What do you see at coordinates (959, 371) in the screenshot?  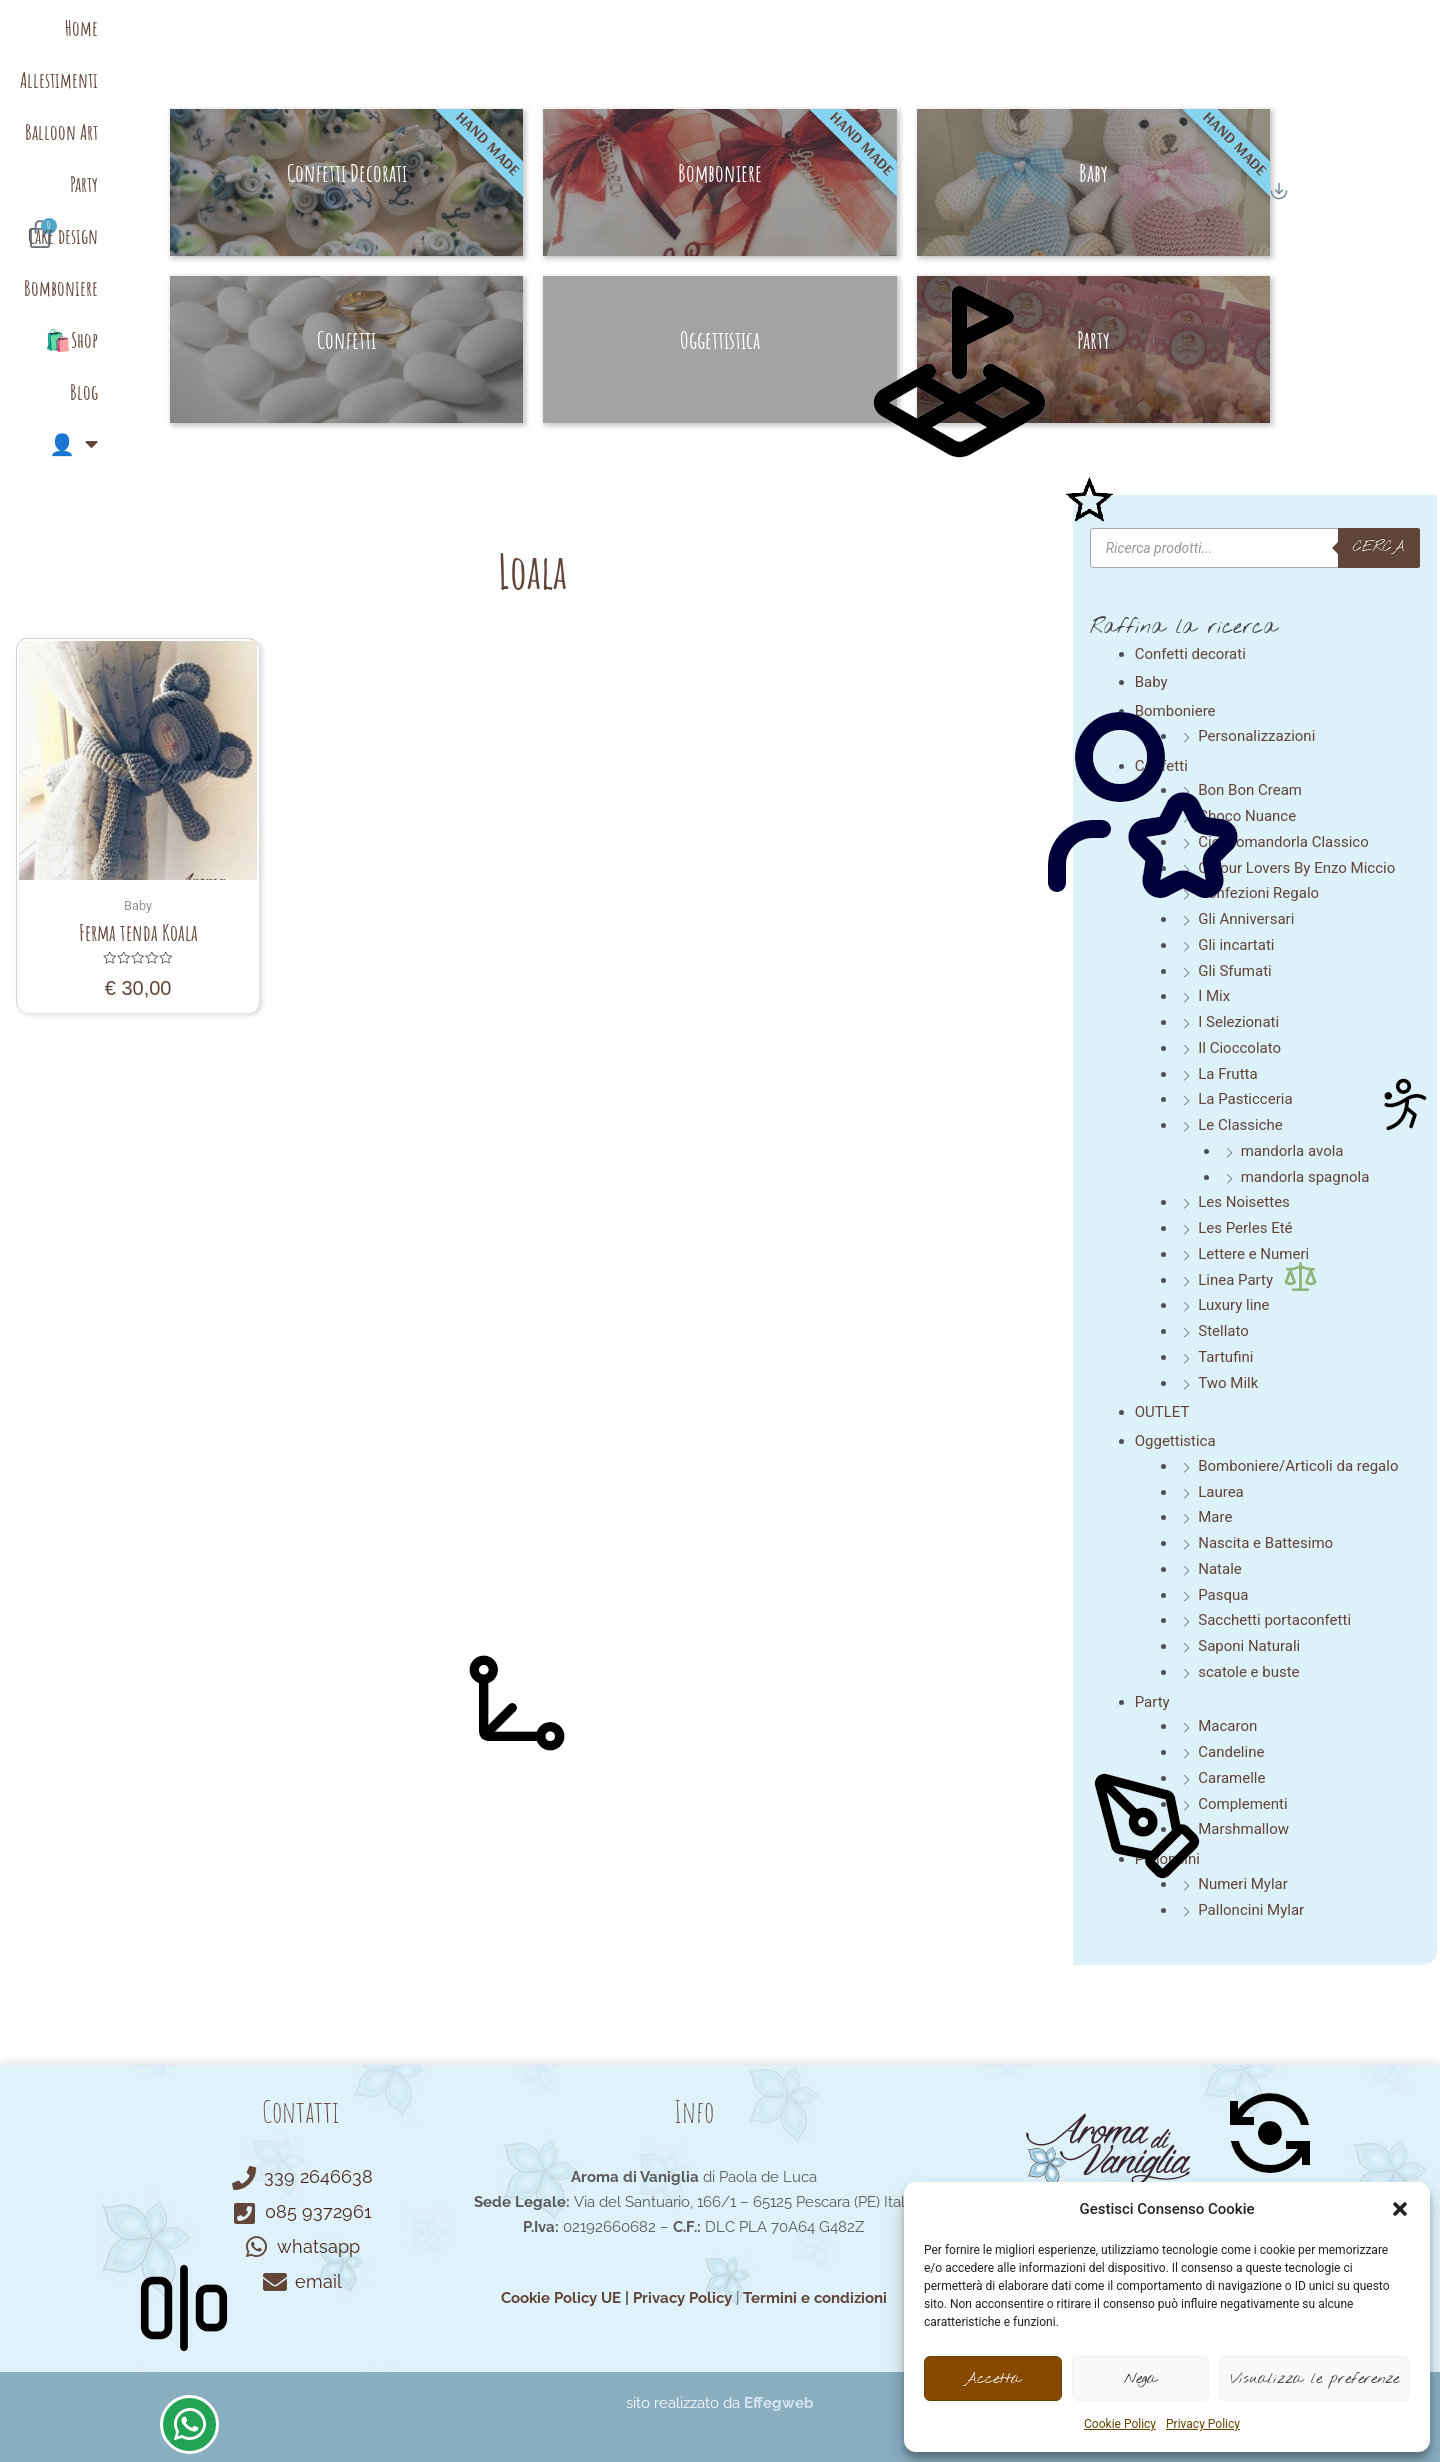 I see `view land plot or parcel details` at bounding box center [959, 371].